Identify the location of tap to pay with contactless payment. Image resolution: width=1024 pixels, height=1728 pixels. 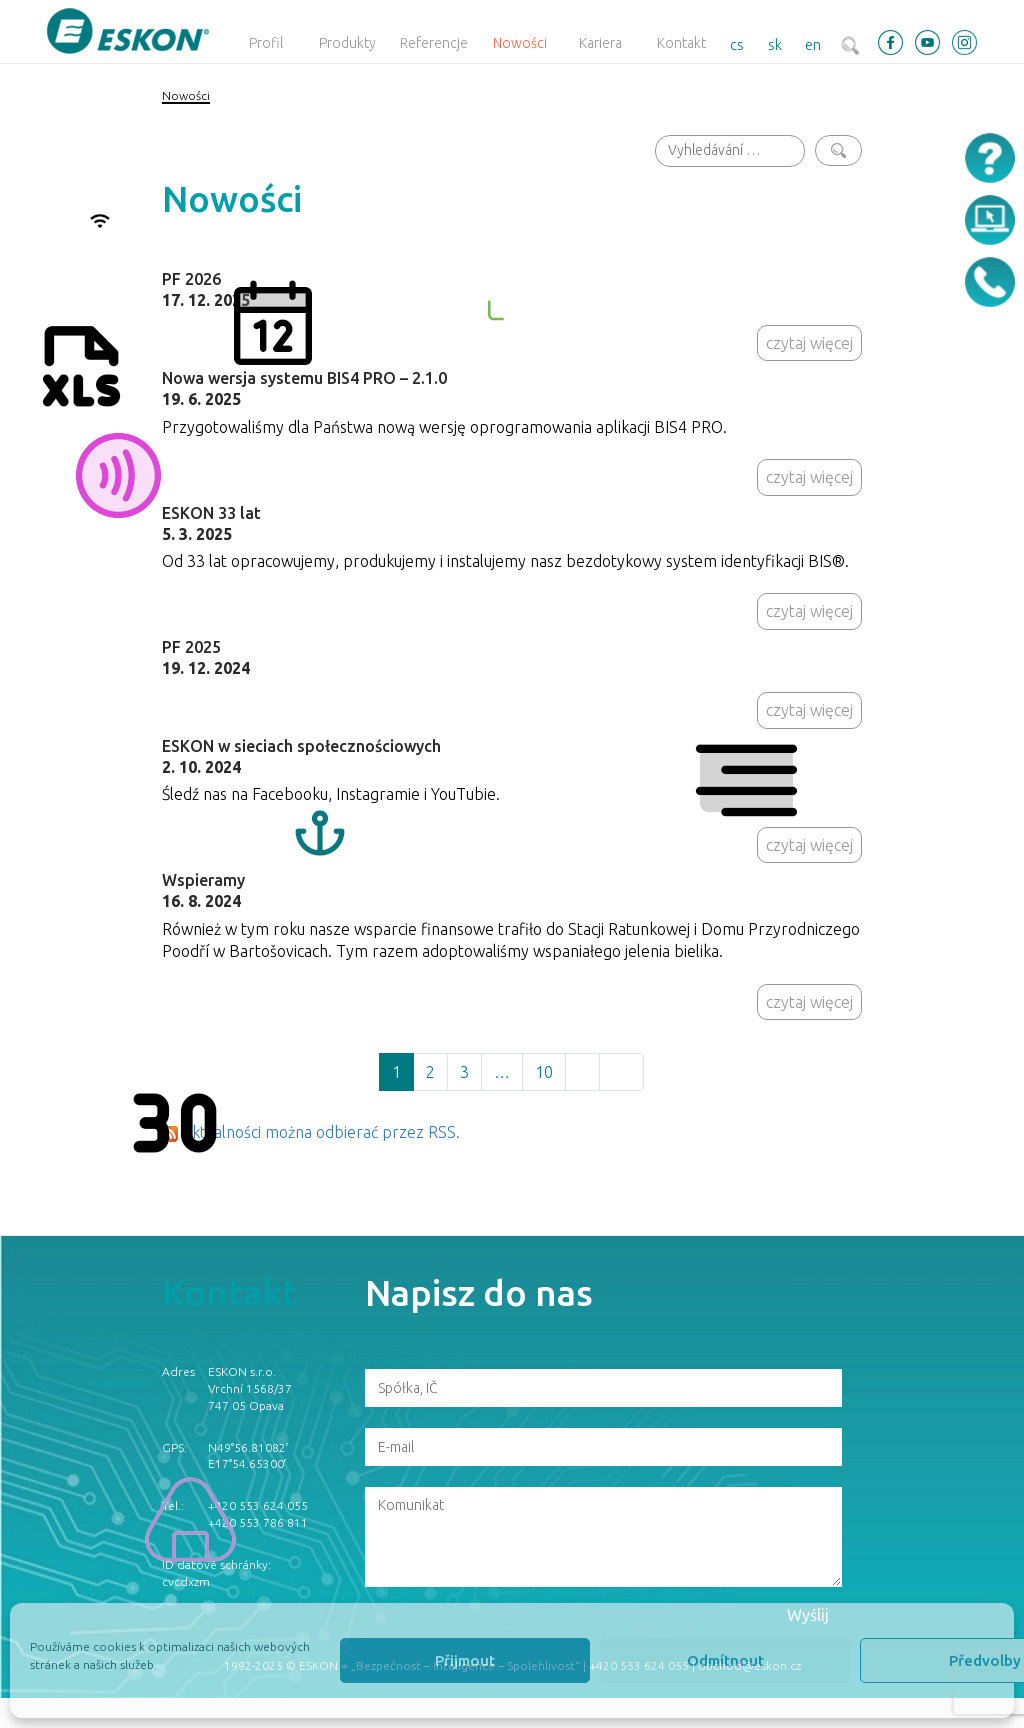
(118, 475).